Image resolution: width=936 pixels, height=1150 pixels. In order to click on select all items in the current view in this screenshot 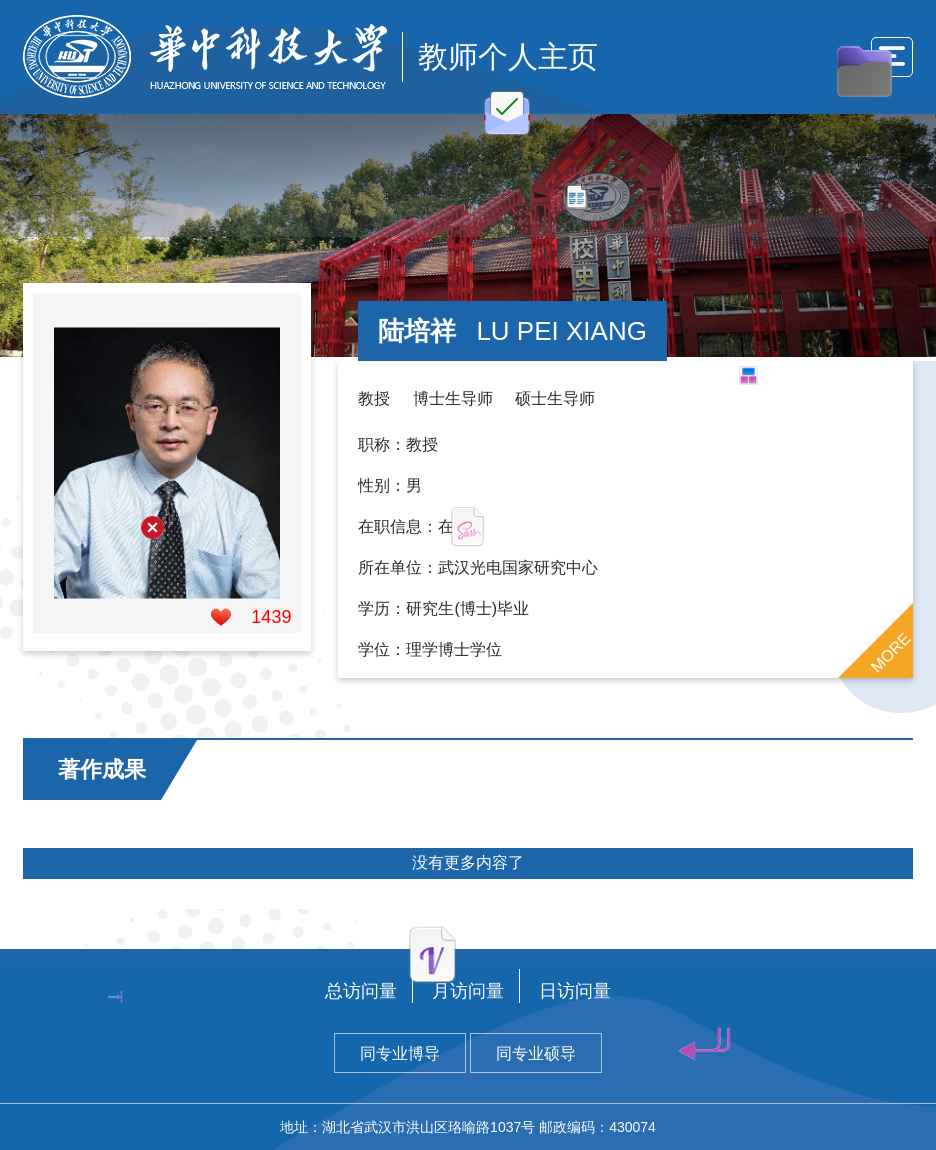, I will do `click(748, 375)`.